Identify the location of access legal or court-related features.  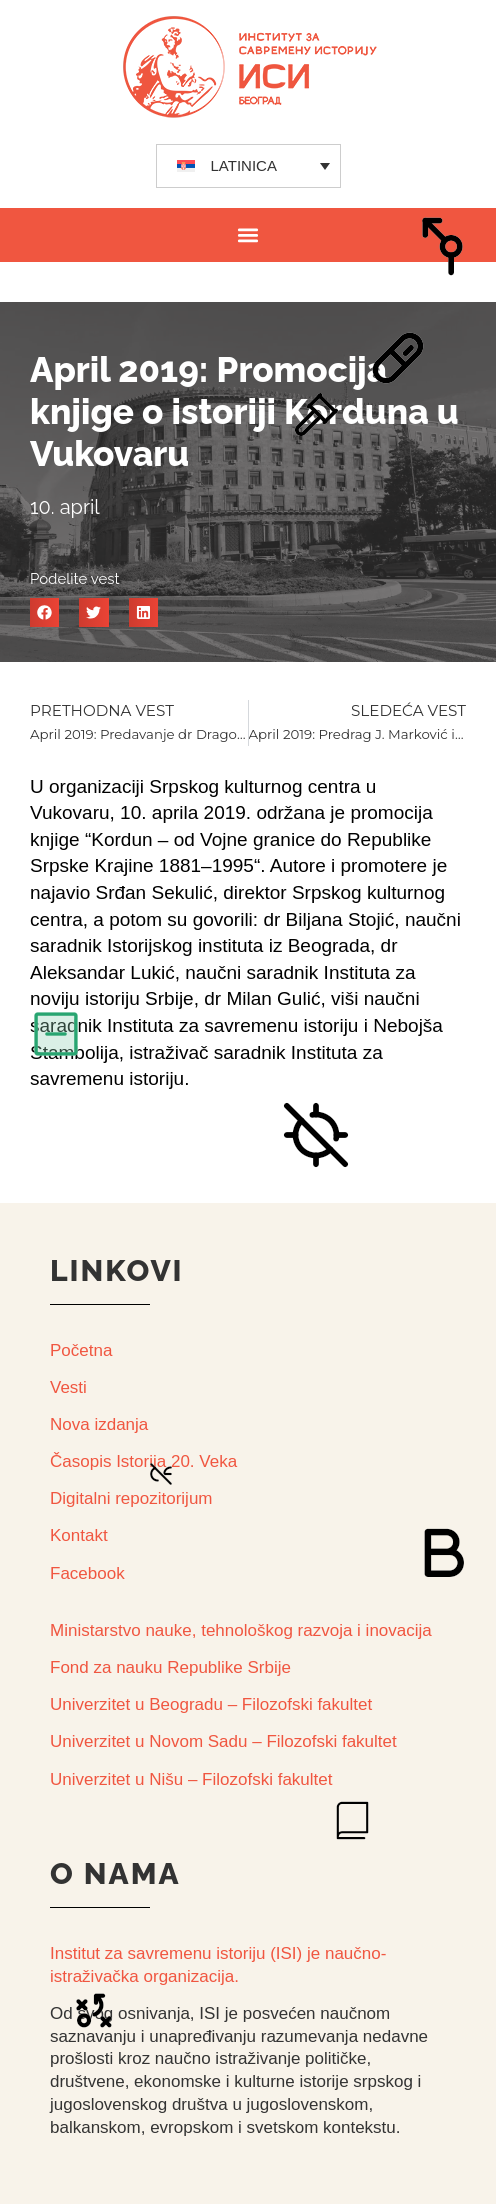
(316, 414).